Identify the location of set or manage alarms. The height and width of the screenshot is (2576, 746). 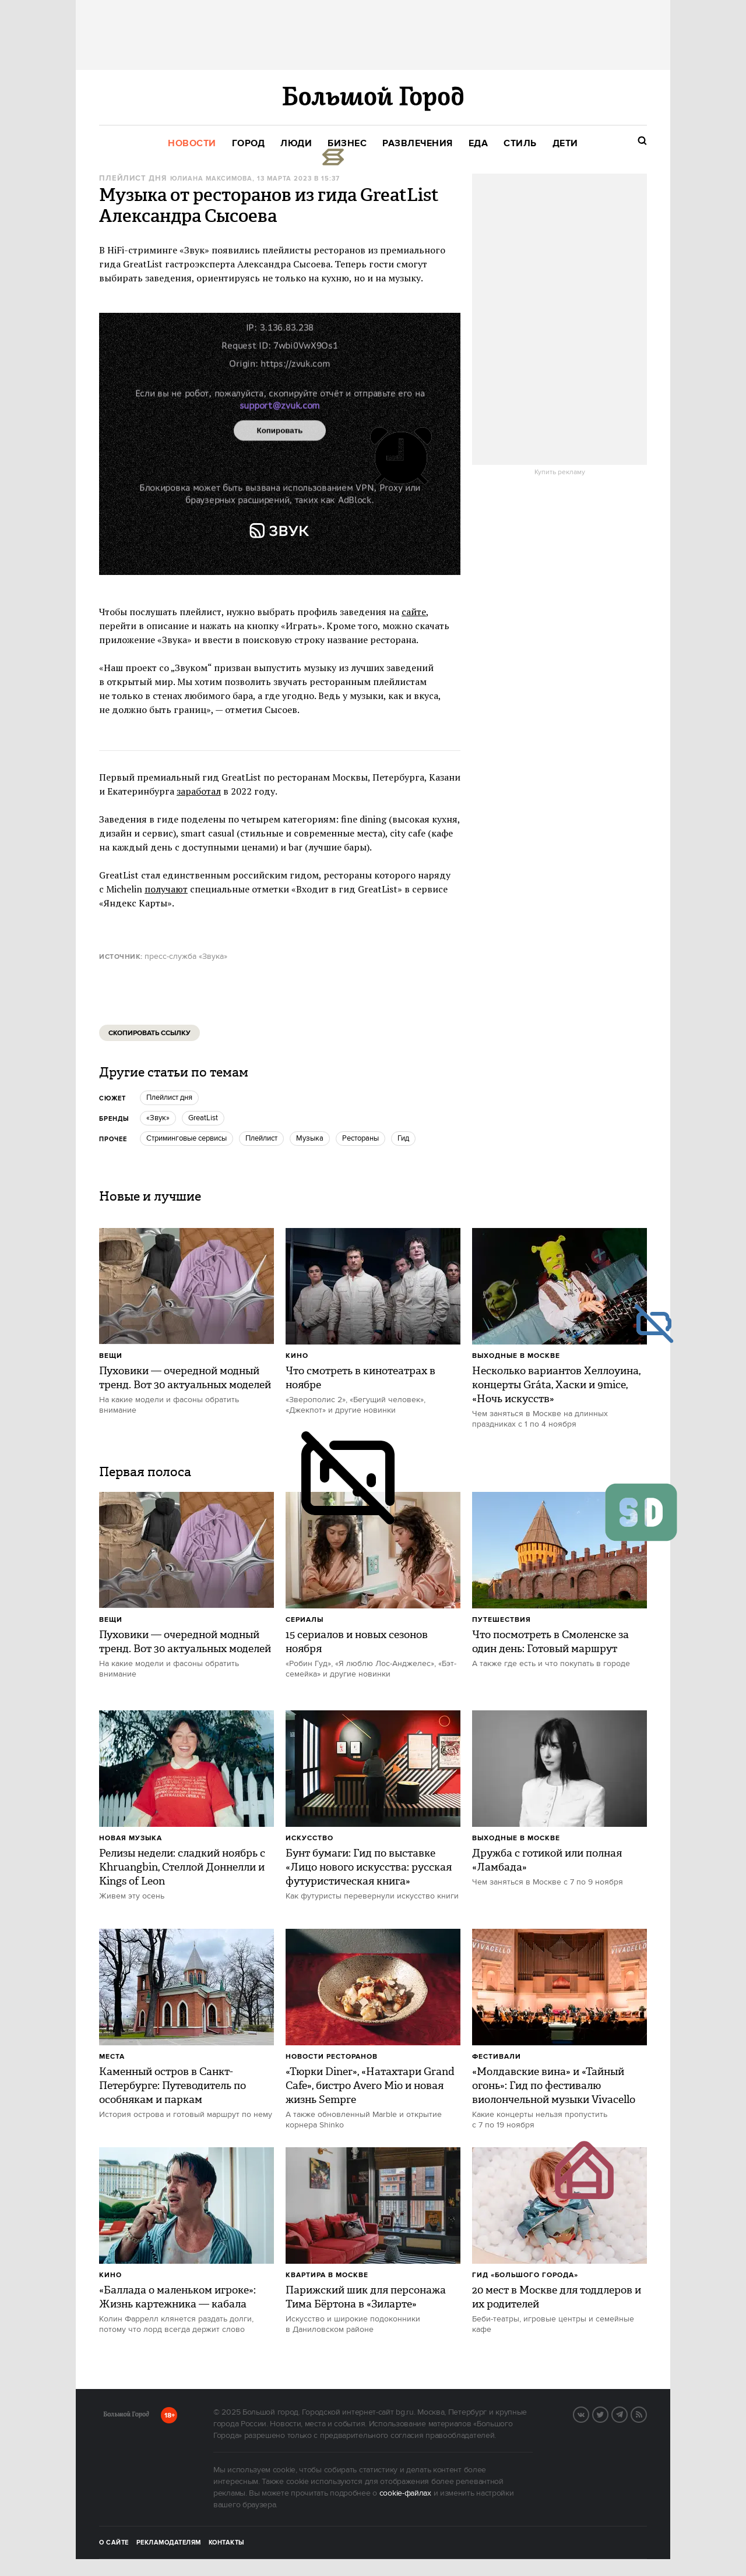
(401, 456).